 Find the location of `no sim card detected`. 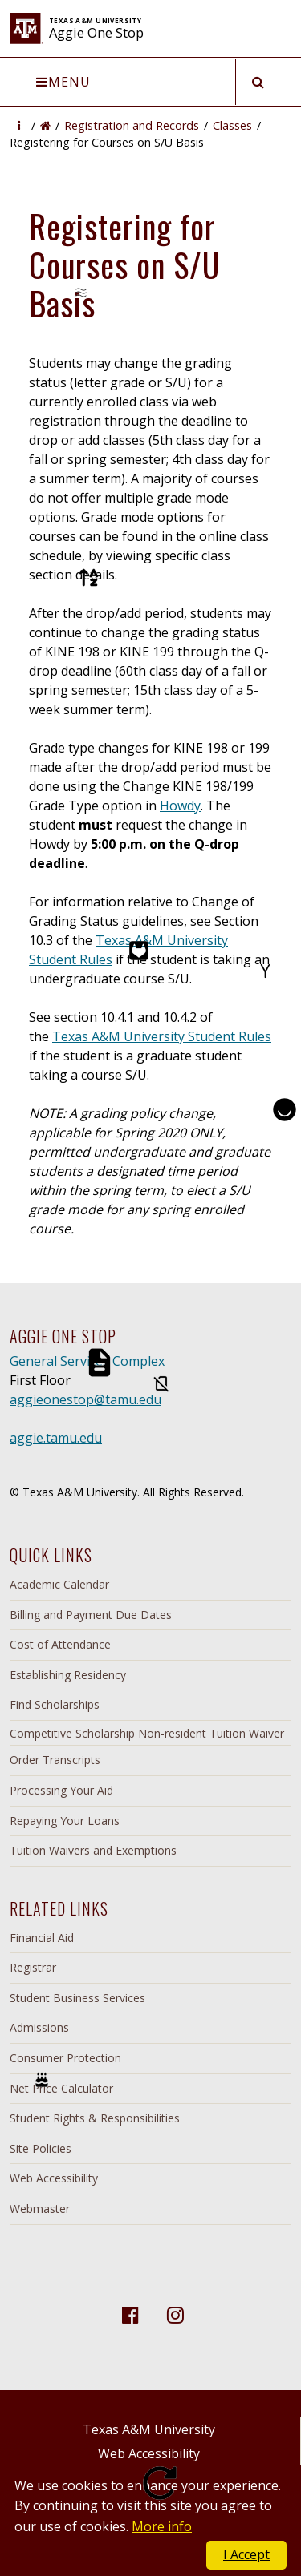

no sim card detected is located at coordinates (161, 1383).